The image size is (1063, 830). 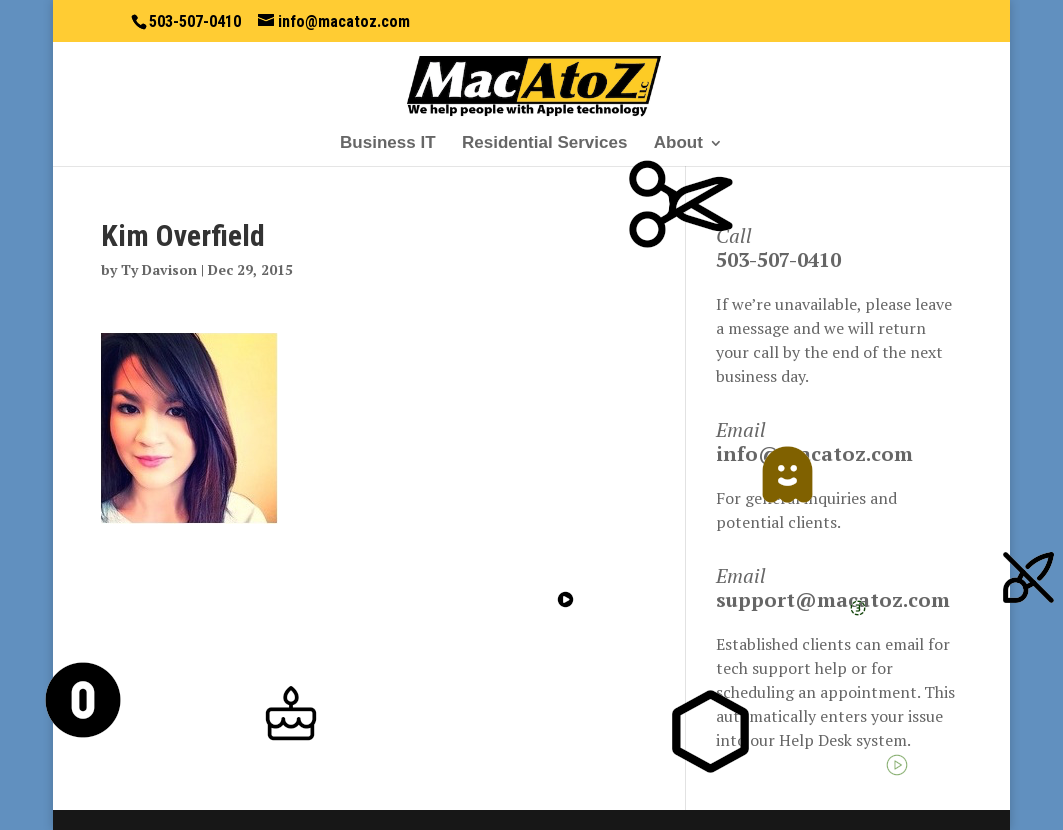 I want to click on indicates zero items or notifications, so click(x=83, y=700).